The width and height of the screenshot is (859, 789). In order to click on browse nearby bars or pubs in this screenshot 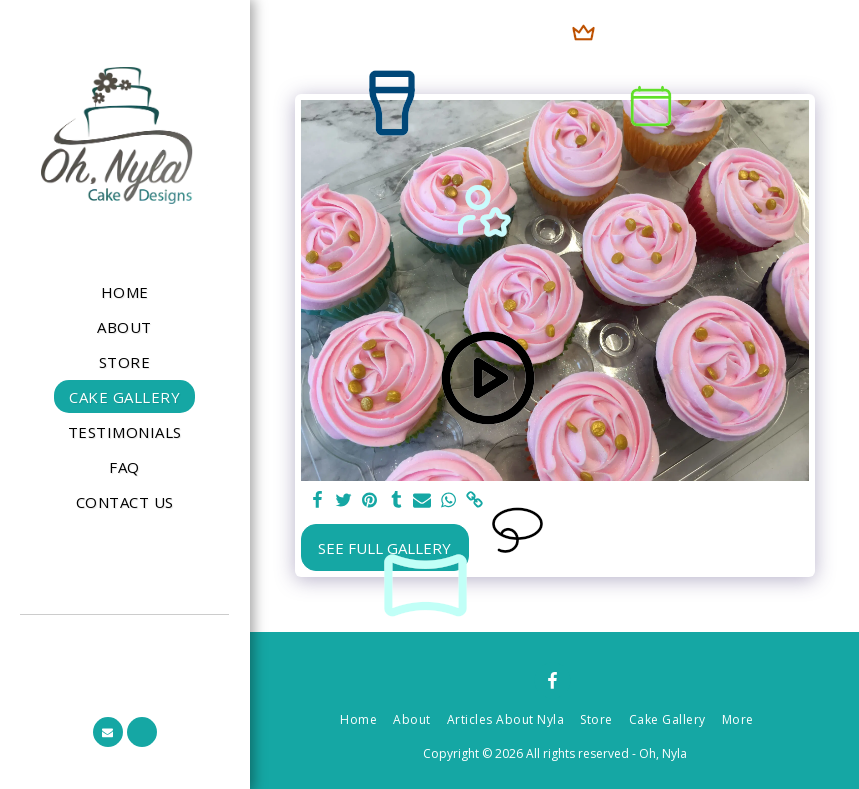, I will do `click(392, 103)`.